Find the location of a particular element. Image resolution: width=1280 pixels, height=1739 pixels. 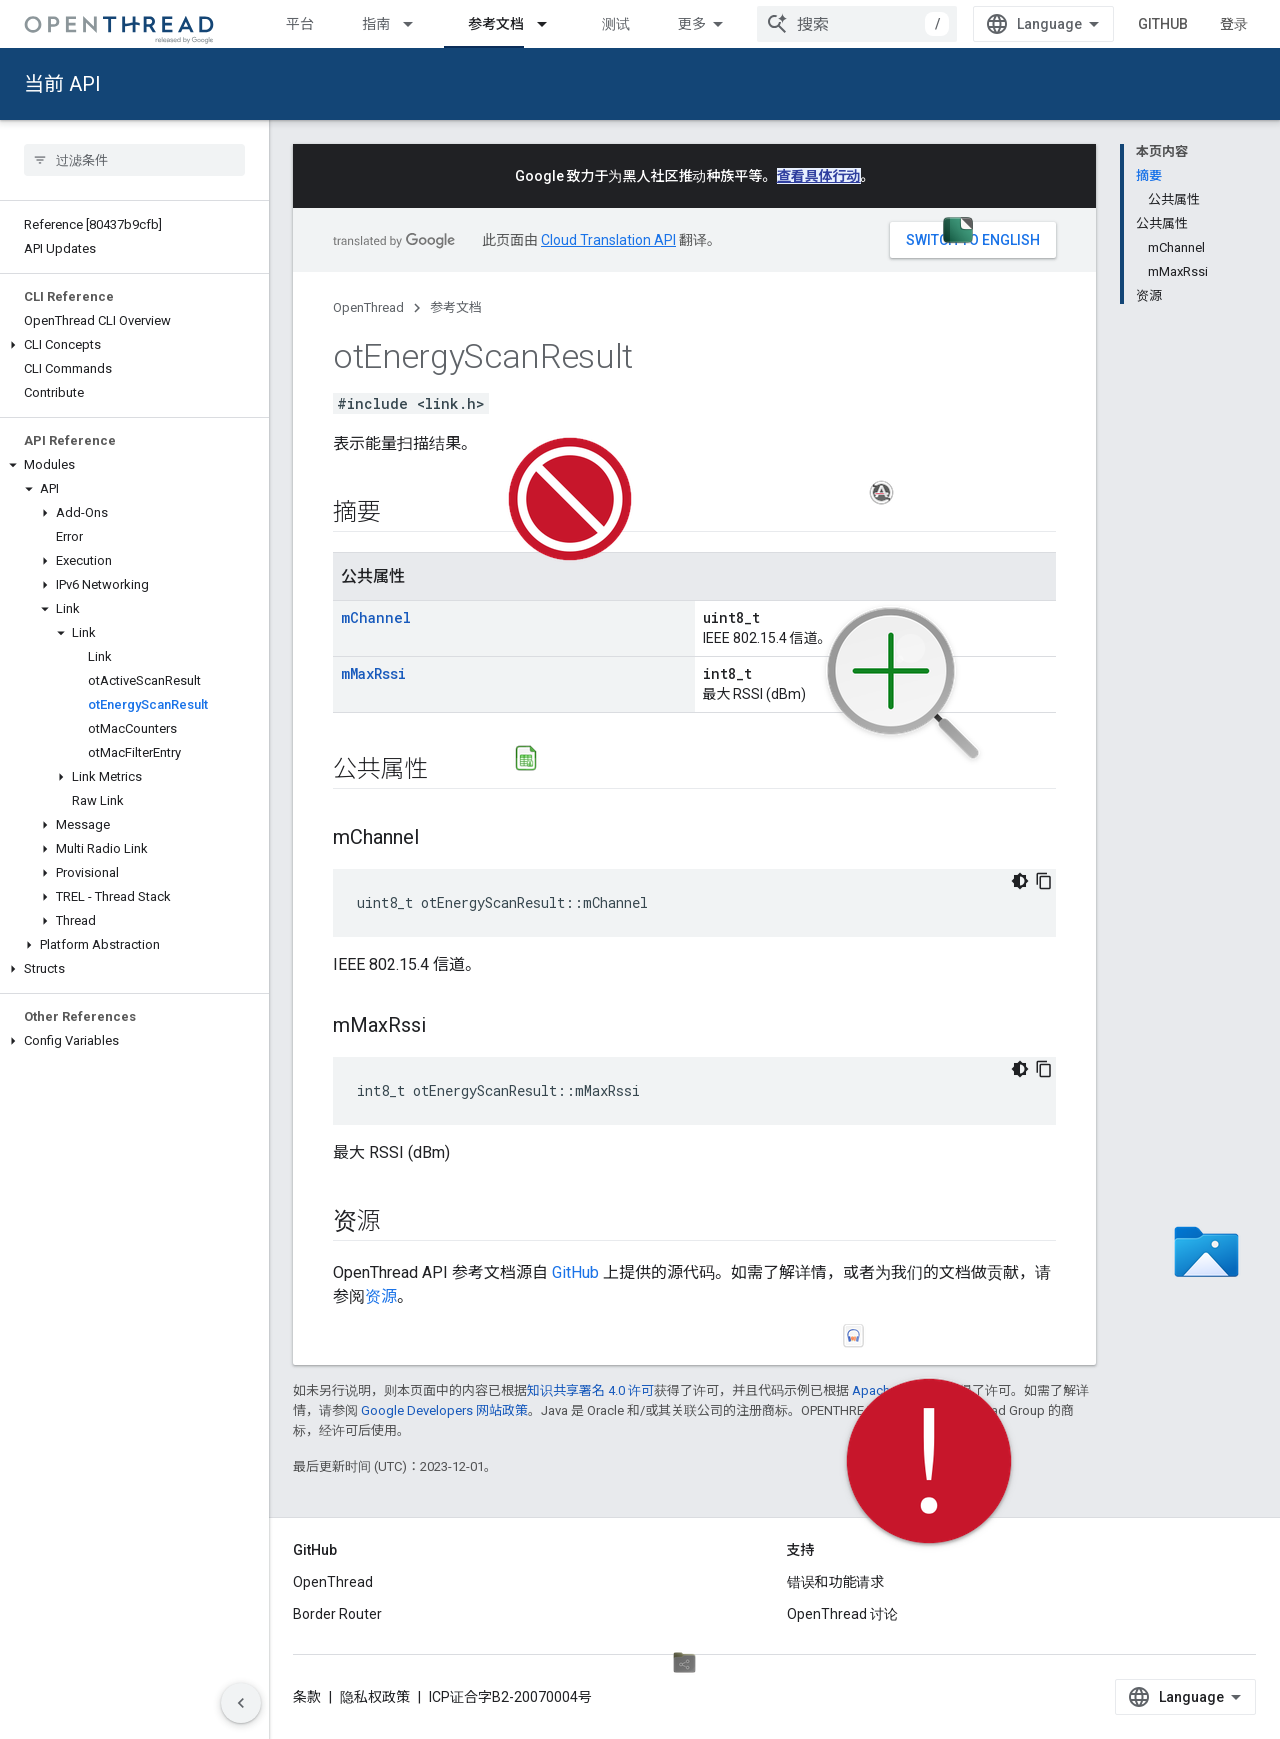

access your public shared folder is located at coordinates (684, 1662).